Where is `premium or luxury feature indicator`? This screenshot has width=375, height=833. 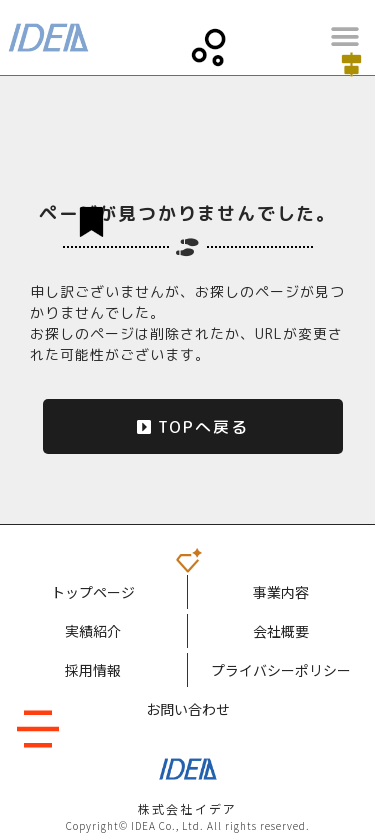 premium or luxury feature indicator is located at coordinates (189, 561).